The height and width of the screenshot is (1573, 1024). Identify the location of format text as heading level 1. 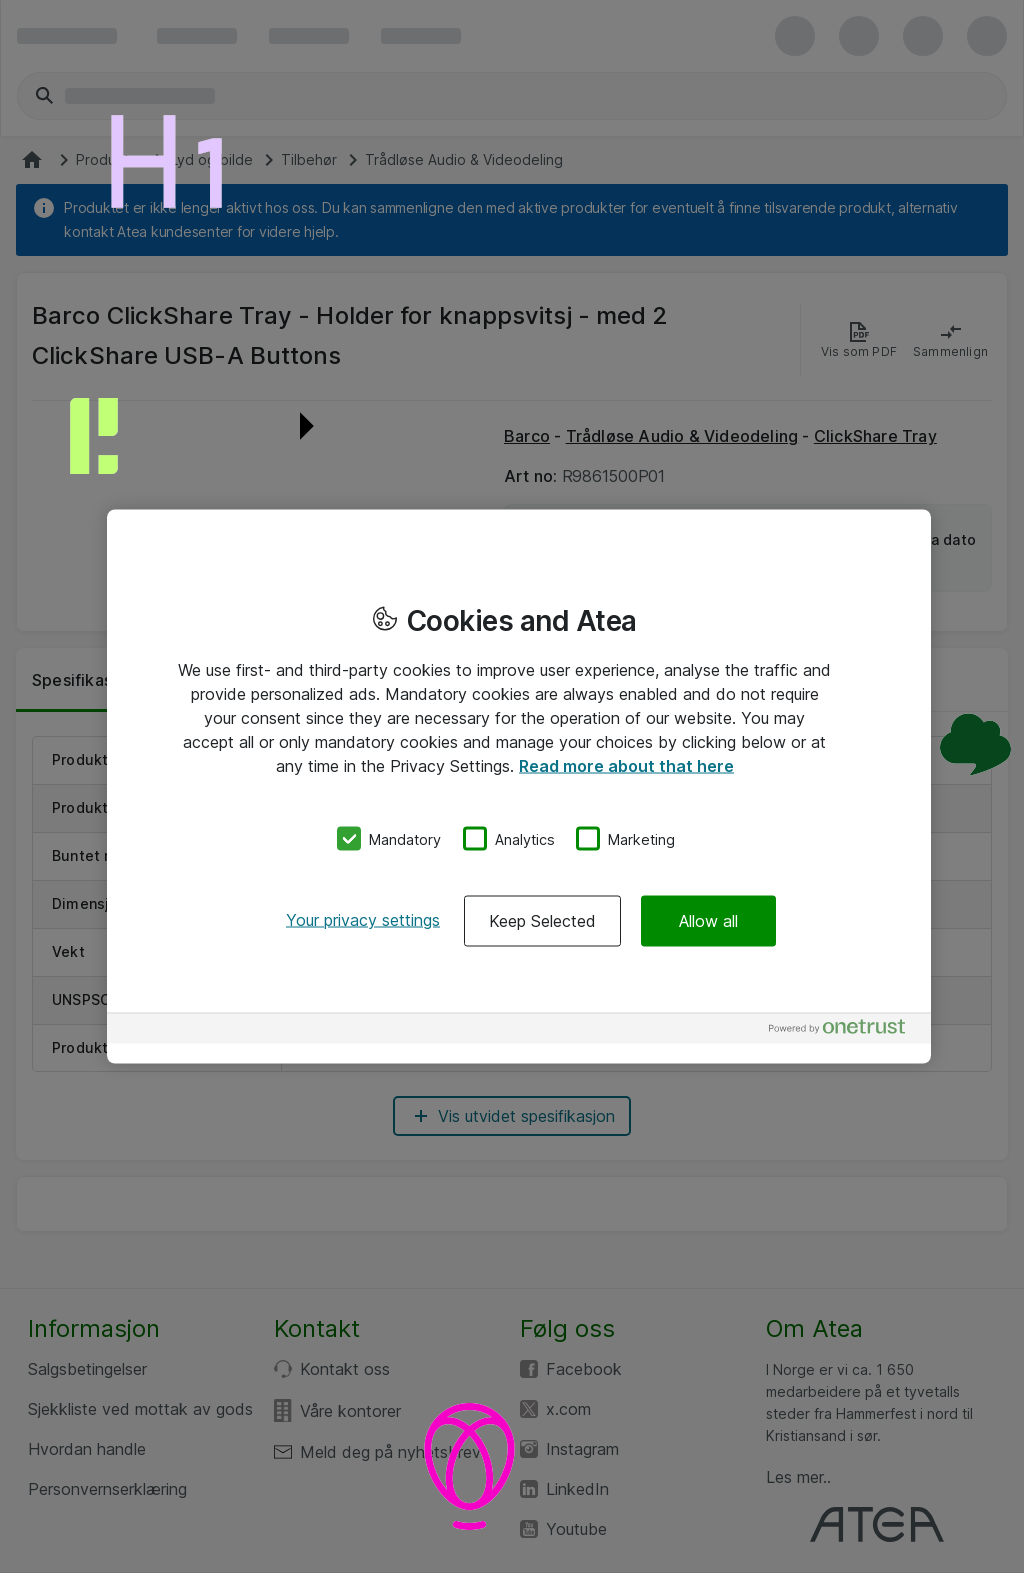
(169, 161).